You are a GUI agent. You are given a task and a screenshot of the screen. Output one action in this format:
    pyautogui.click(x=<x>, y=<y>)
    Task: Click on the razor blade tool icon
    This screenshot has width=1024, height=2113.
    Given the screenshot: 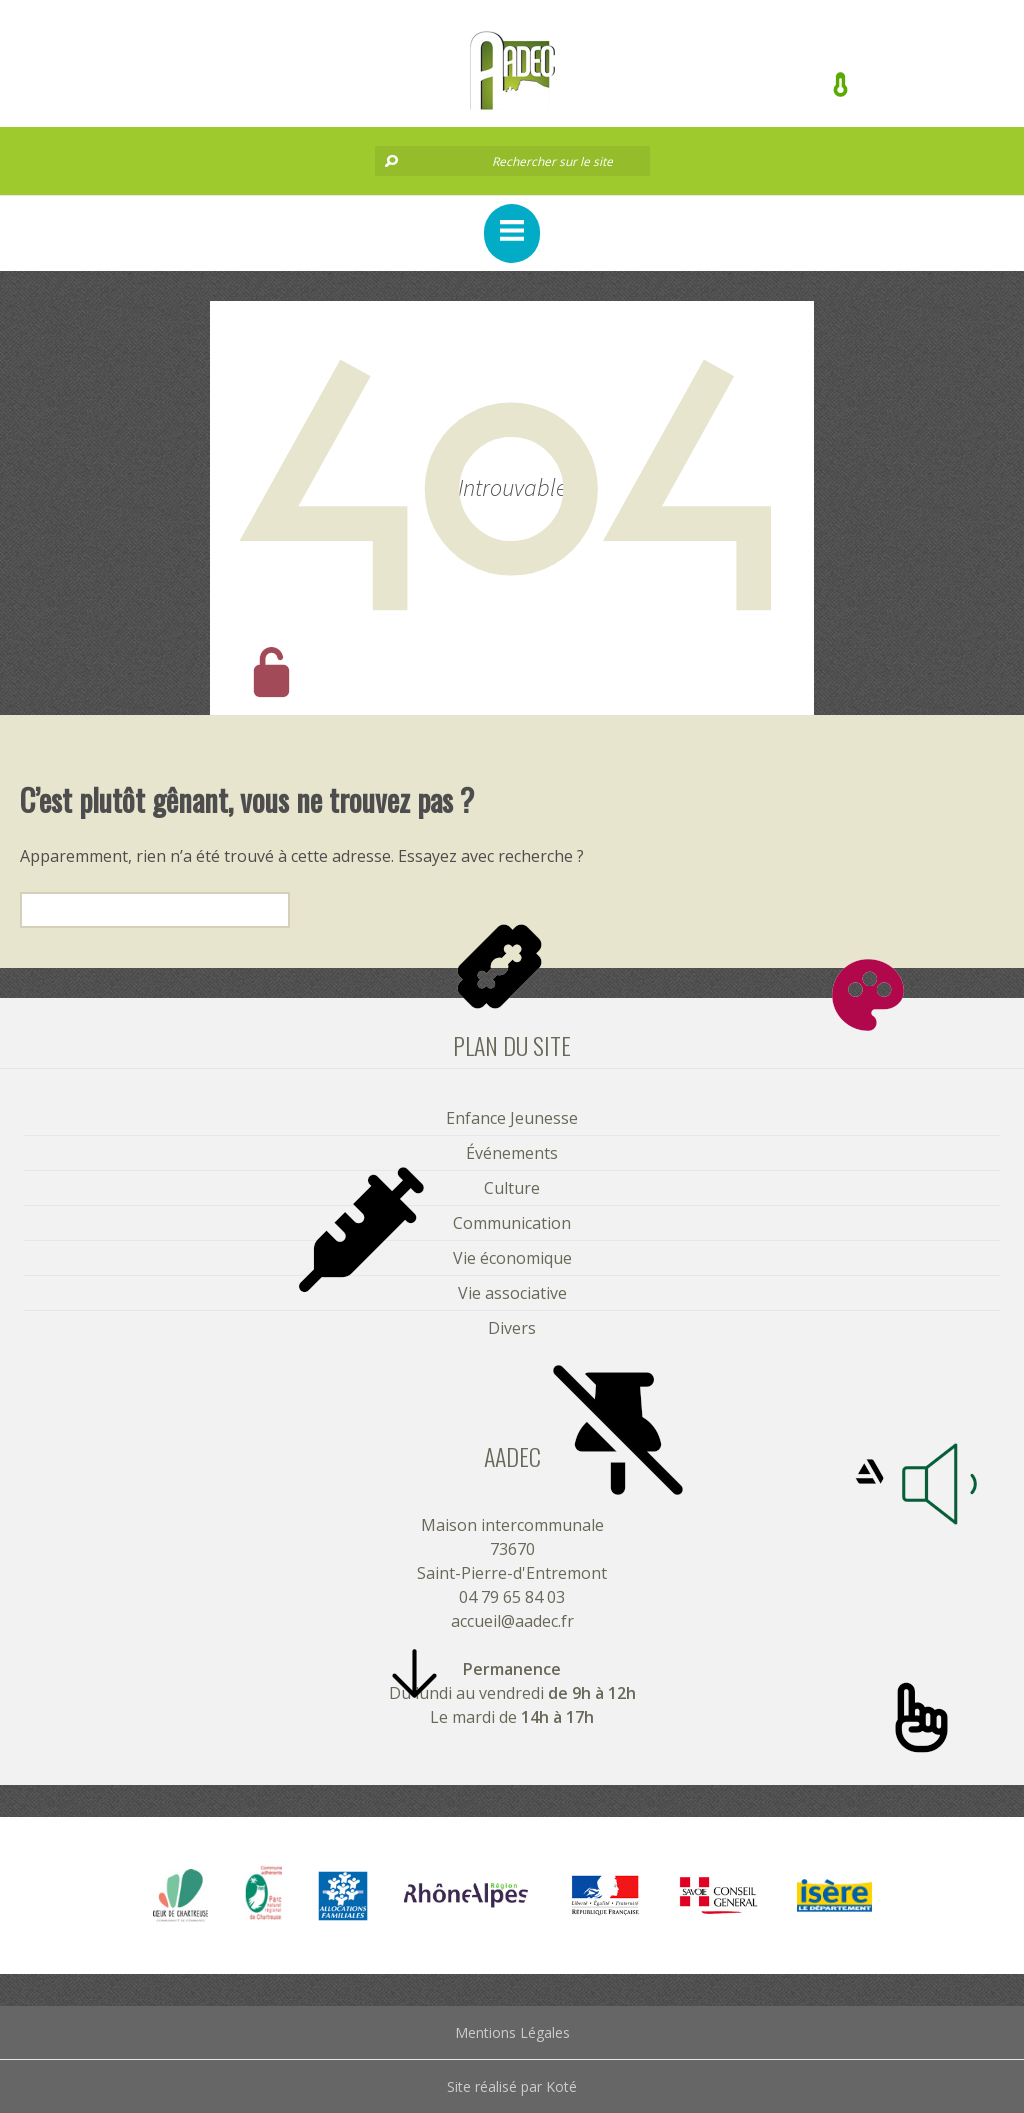 What is the action you would take?
    pyautogui.click(x=499, y=966)
    